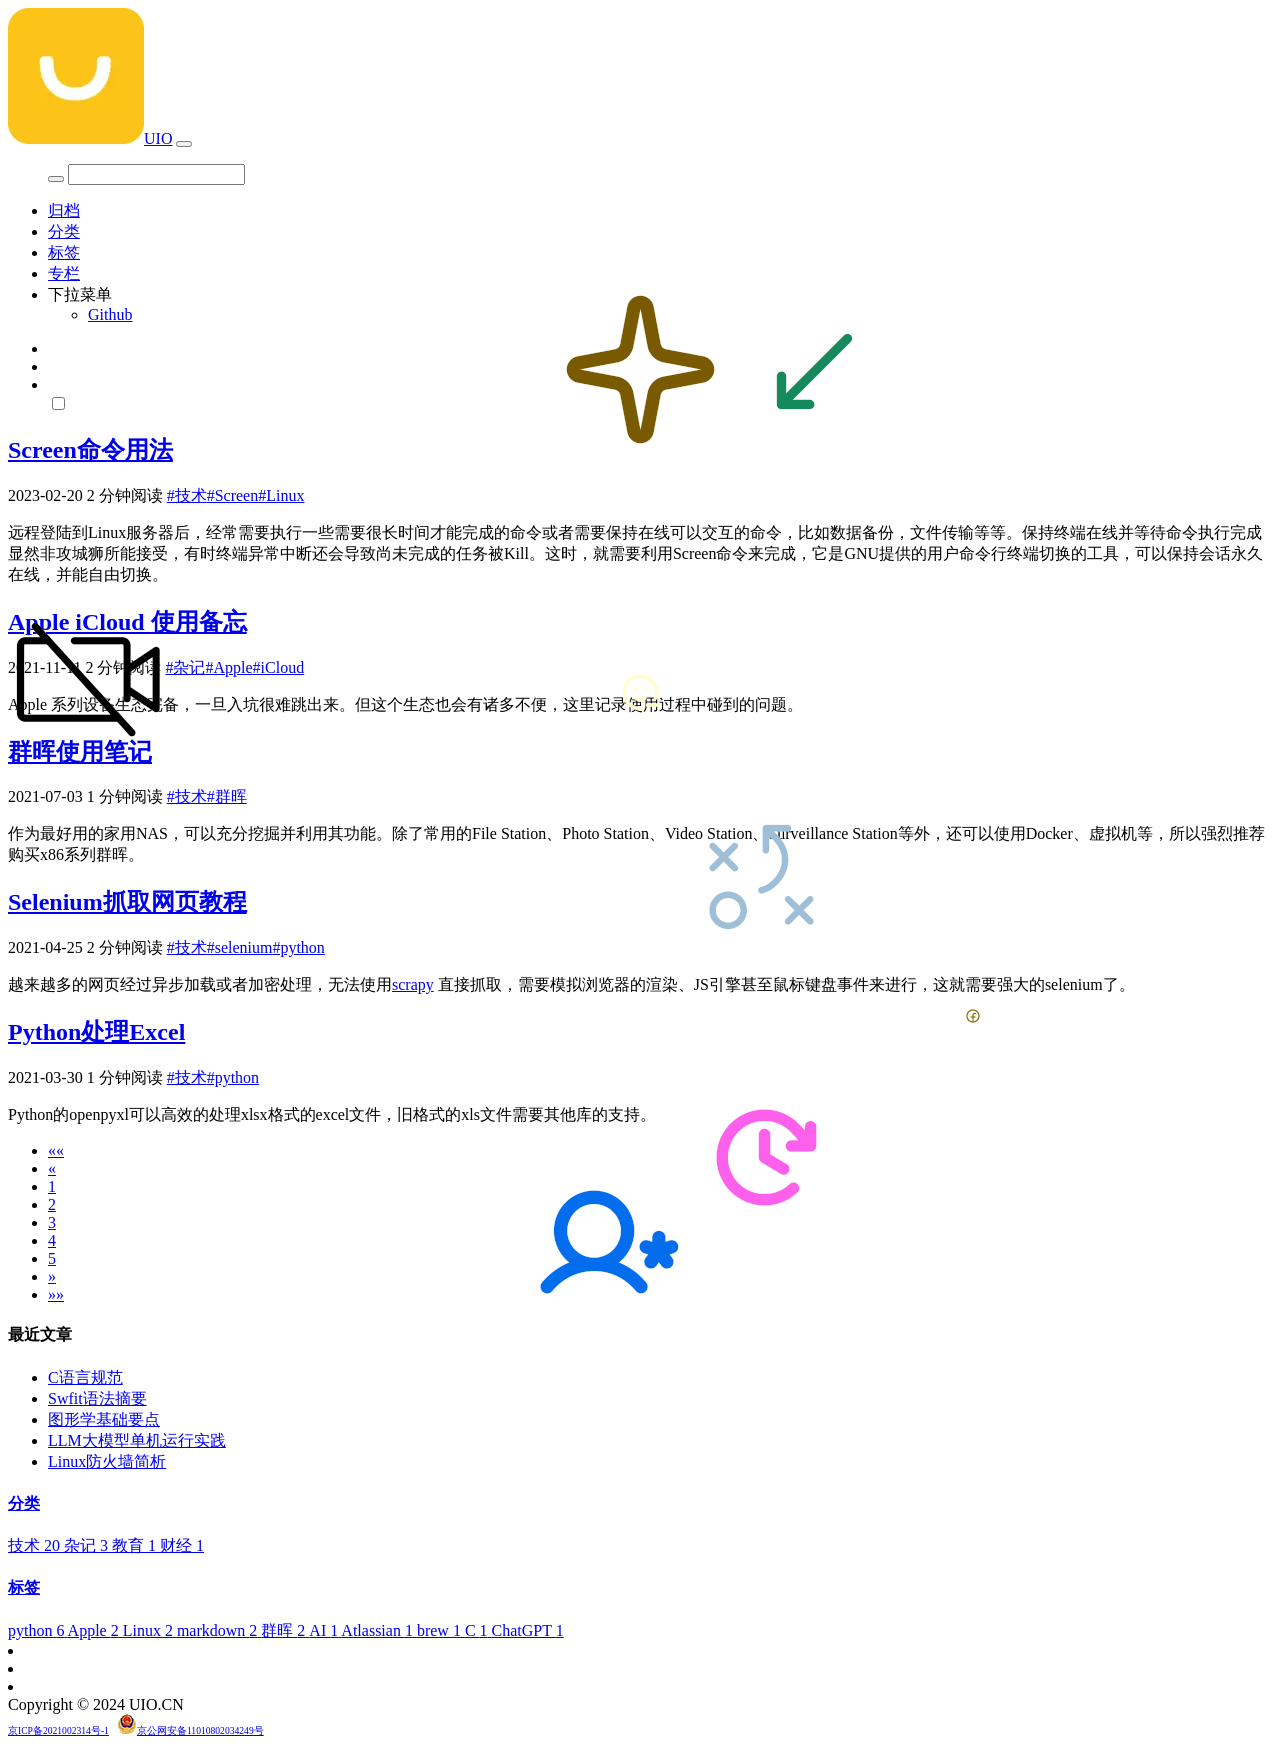 This screenshot has width=1280, height=1746. What do you see at coordinates (764, 1157) in the screenshot?
I see `restore to a previous version` at bounding box center [764, 1157].